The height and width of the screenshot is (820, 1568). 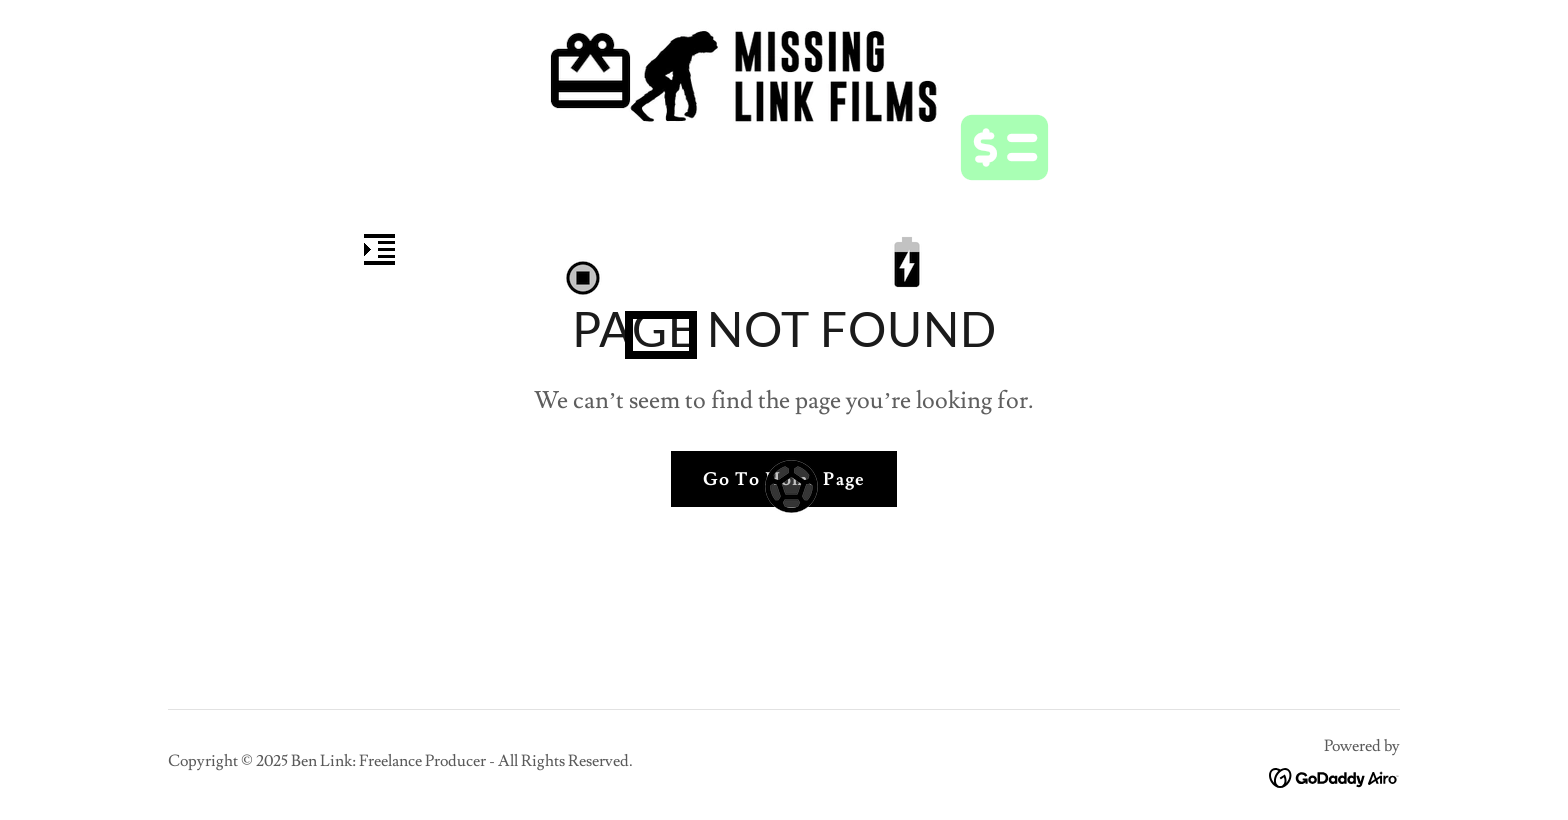 I want to click on redeem a gift card or voucher, so click(x=590, y=72).